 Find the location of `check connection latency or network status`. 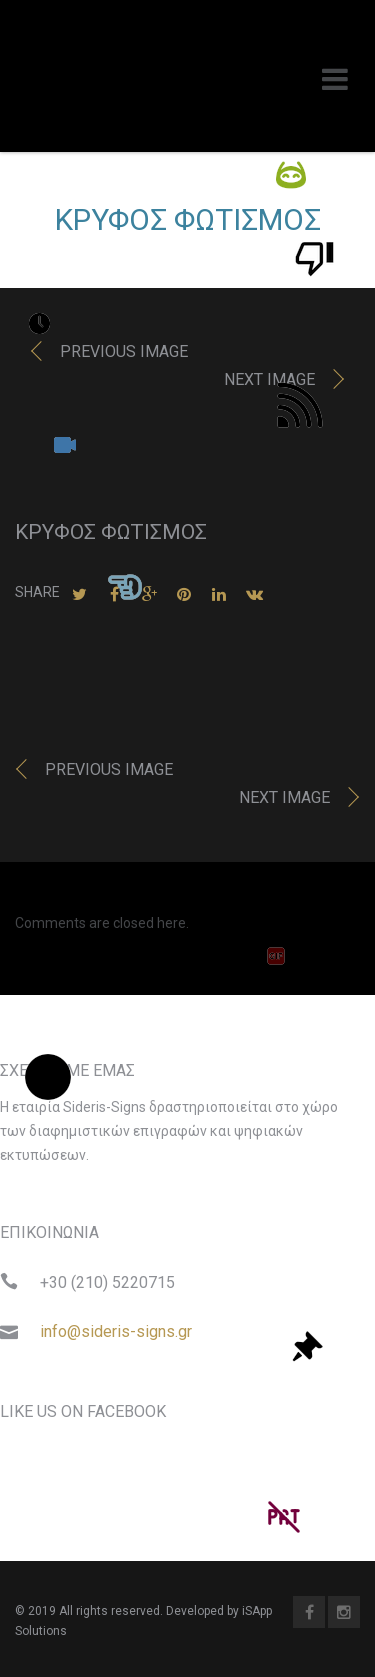

check connection latency or network status is located at coordinates (300, 405).